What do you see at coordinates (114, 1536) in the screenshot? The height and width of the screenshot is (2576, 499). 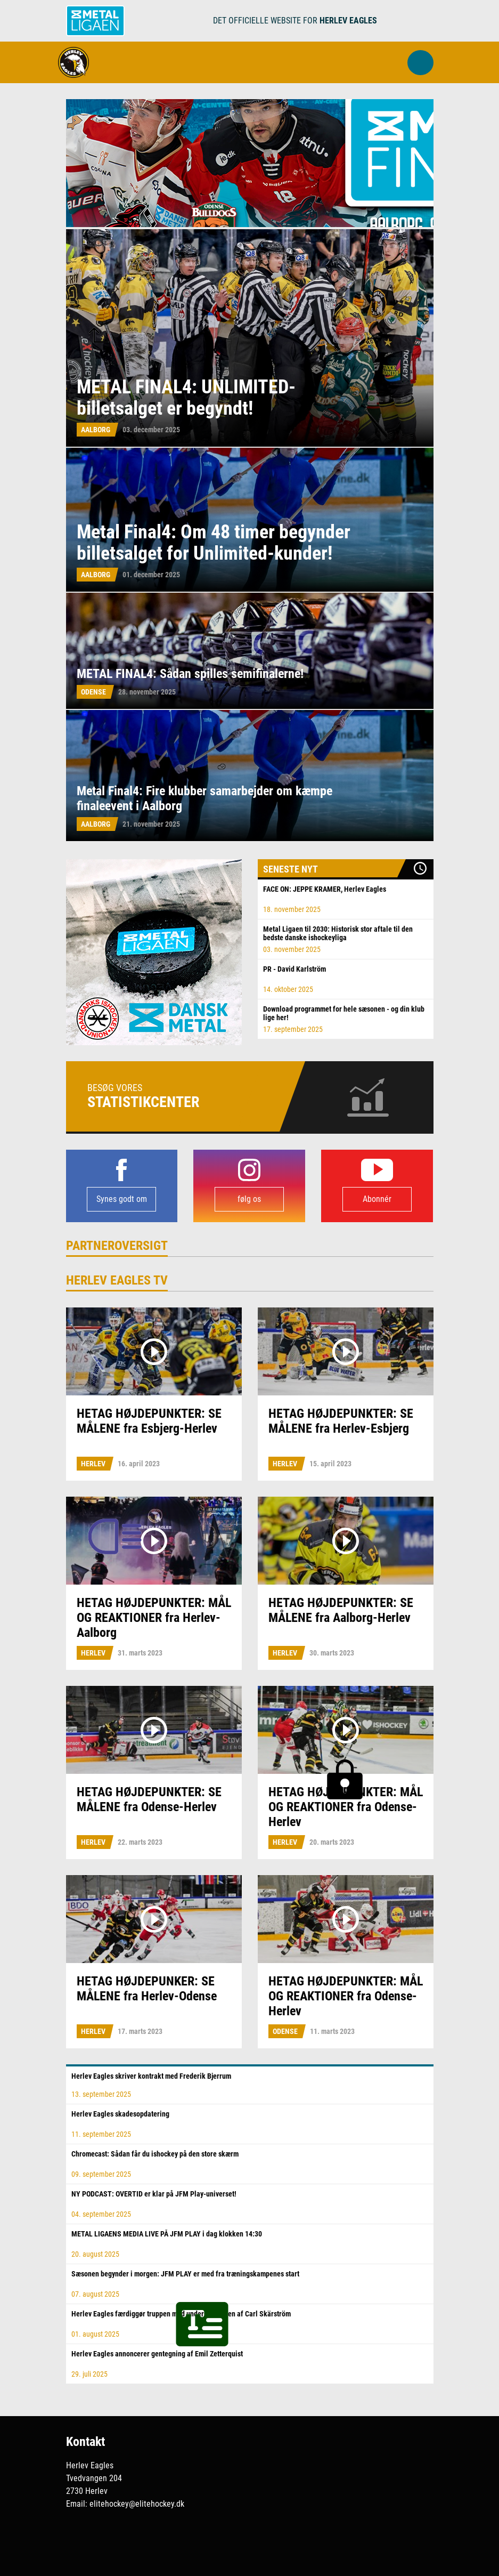 I see `toggle vehicle headlights on/off` at bounding box center [114, 1536].